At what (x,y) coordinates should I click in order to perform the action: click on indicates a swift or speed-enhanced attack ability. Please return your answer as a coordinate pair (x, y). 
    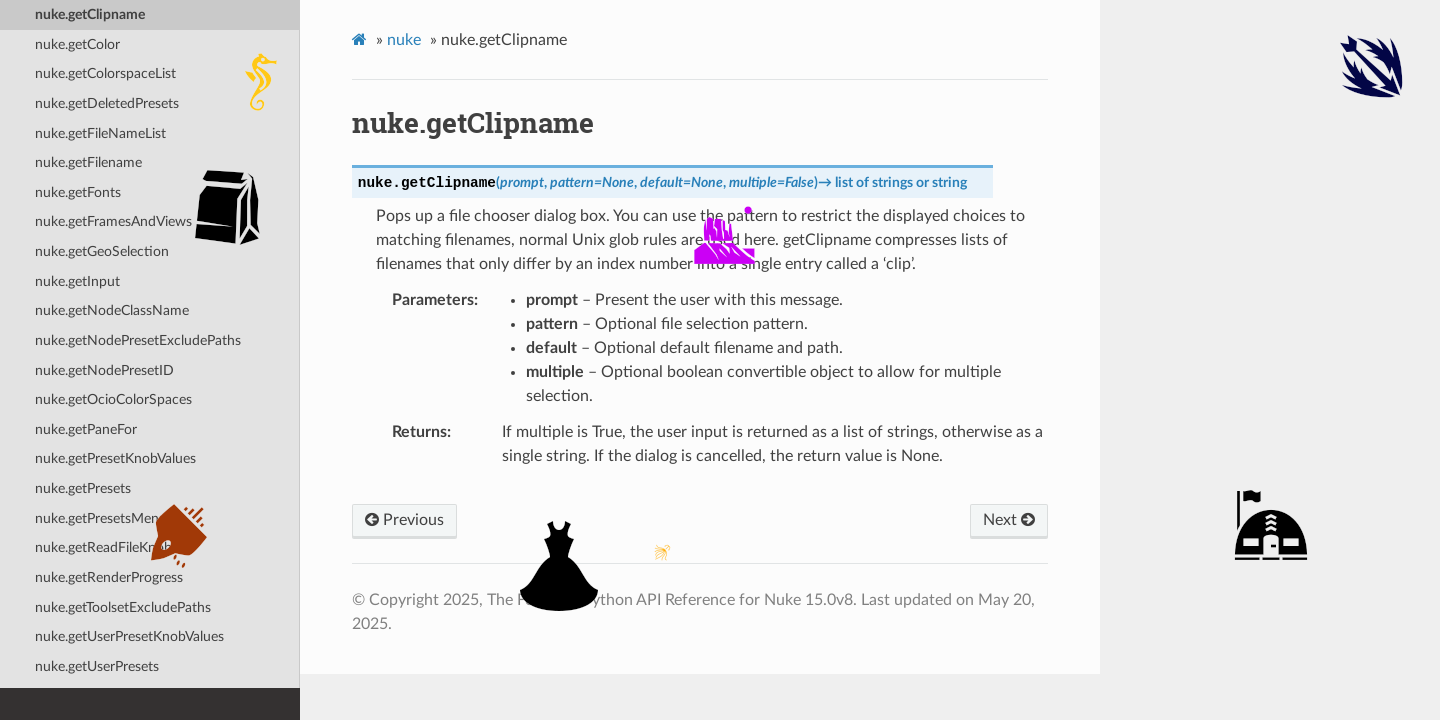
    Looking at the image, I should click on (1371, 66).